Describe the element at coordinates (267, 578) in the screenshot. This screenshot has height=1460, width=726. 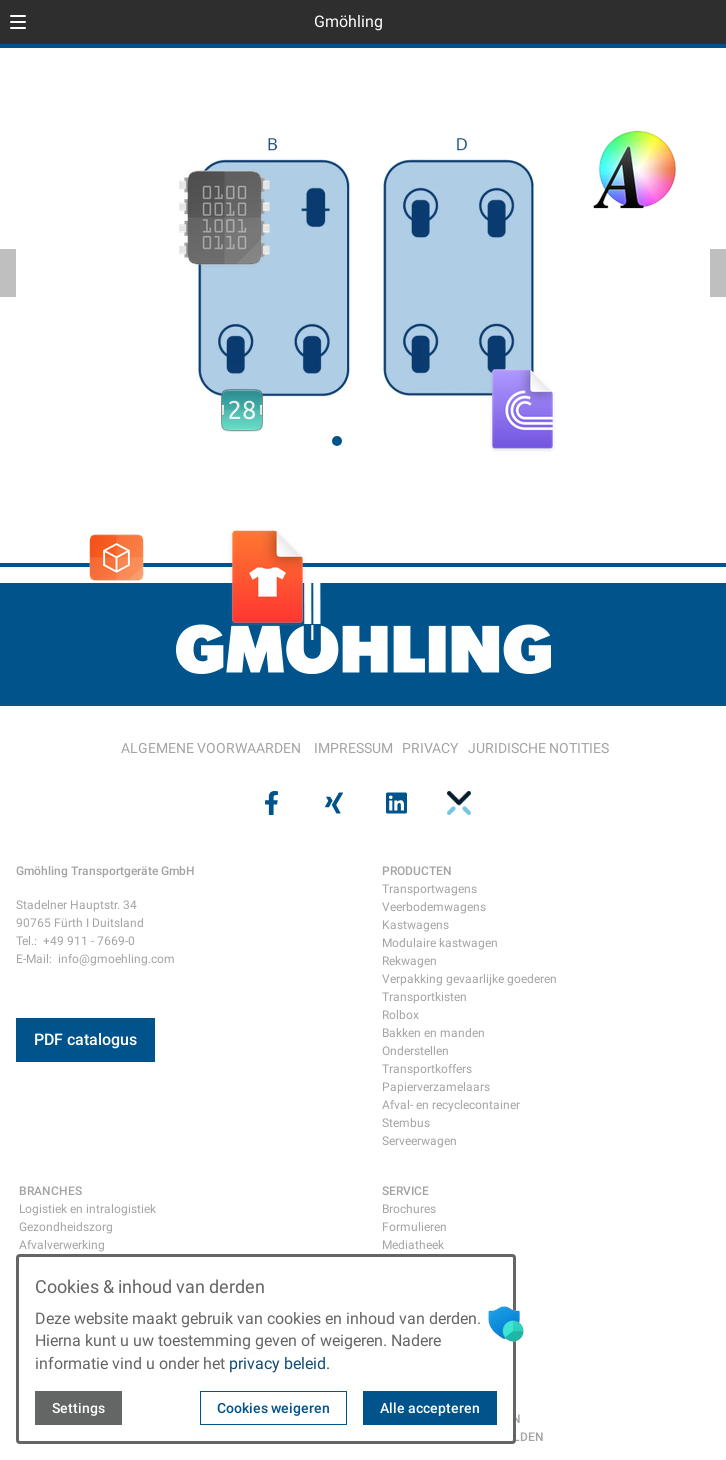
I see `a theme or appearance customization file` at that location.